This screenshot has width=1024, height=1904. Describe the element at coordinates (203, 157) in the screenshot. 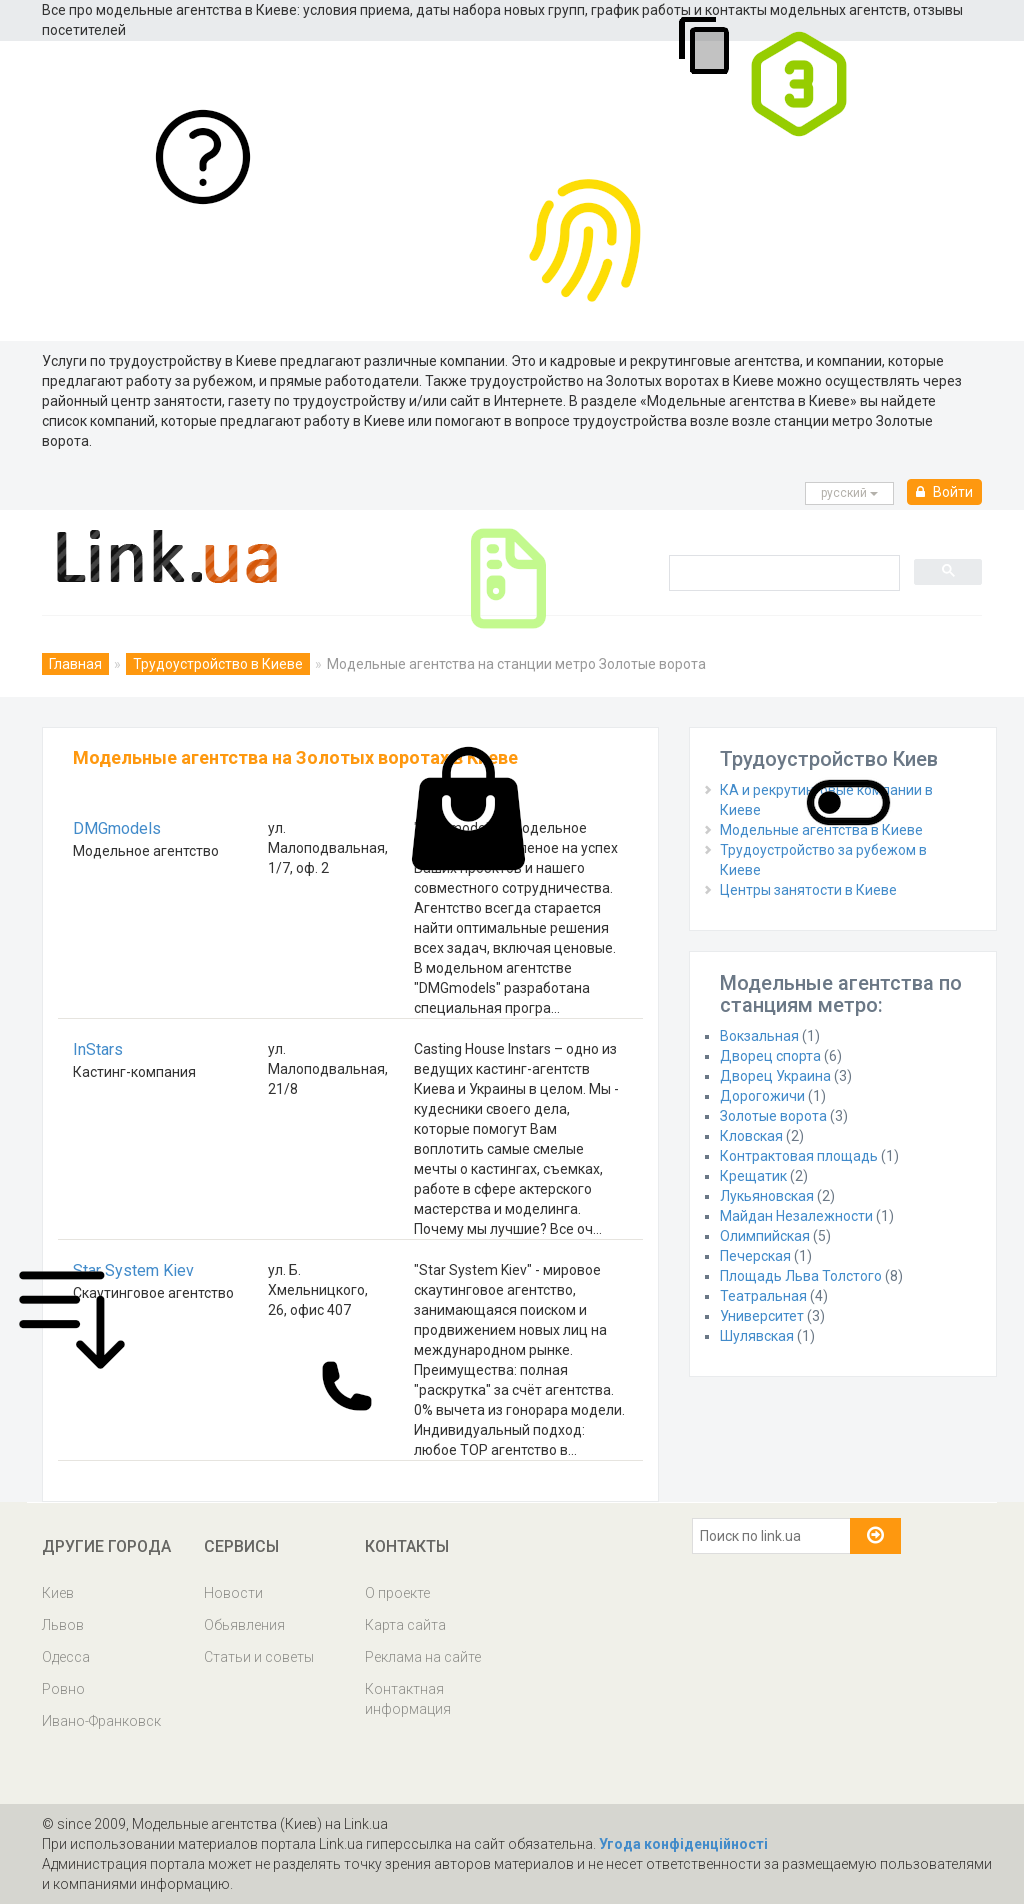

I see `access help or support information` at that location.